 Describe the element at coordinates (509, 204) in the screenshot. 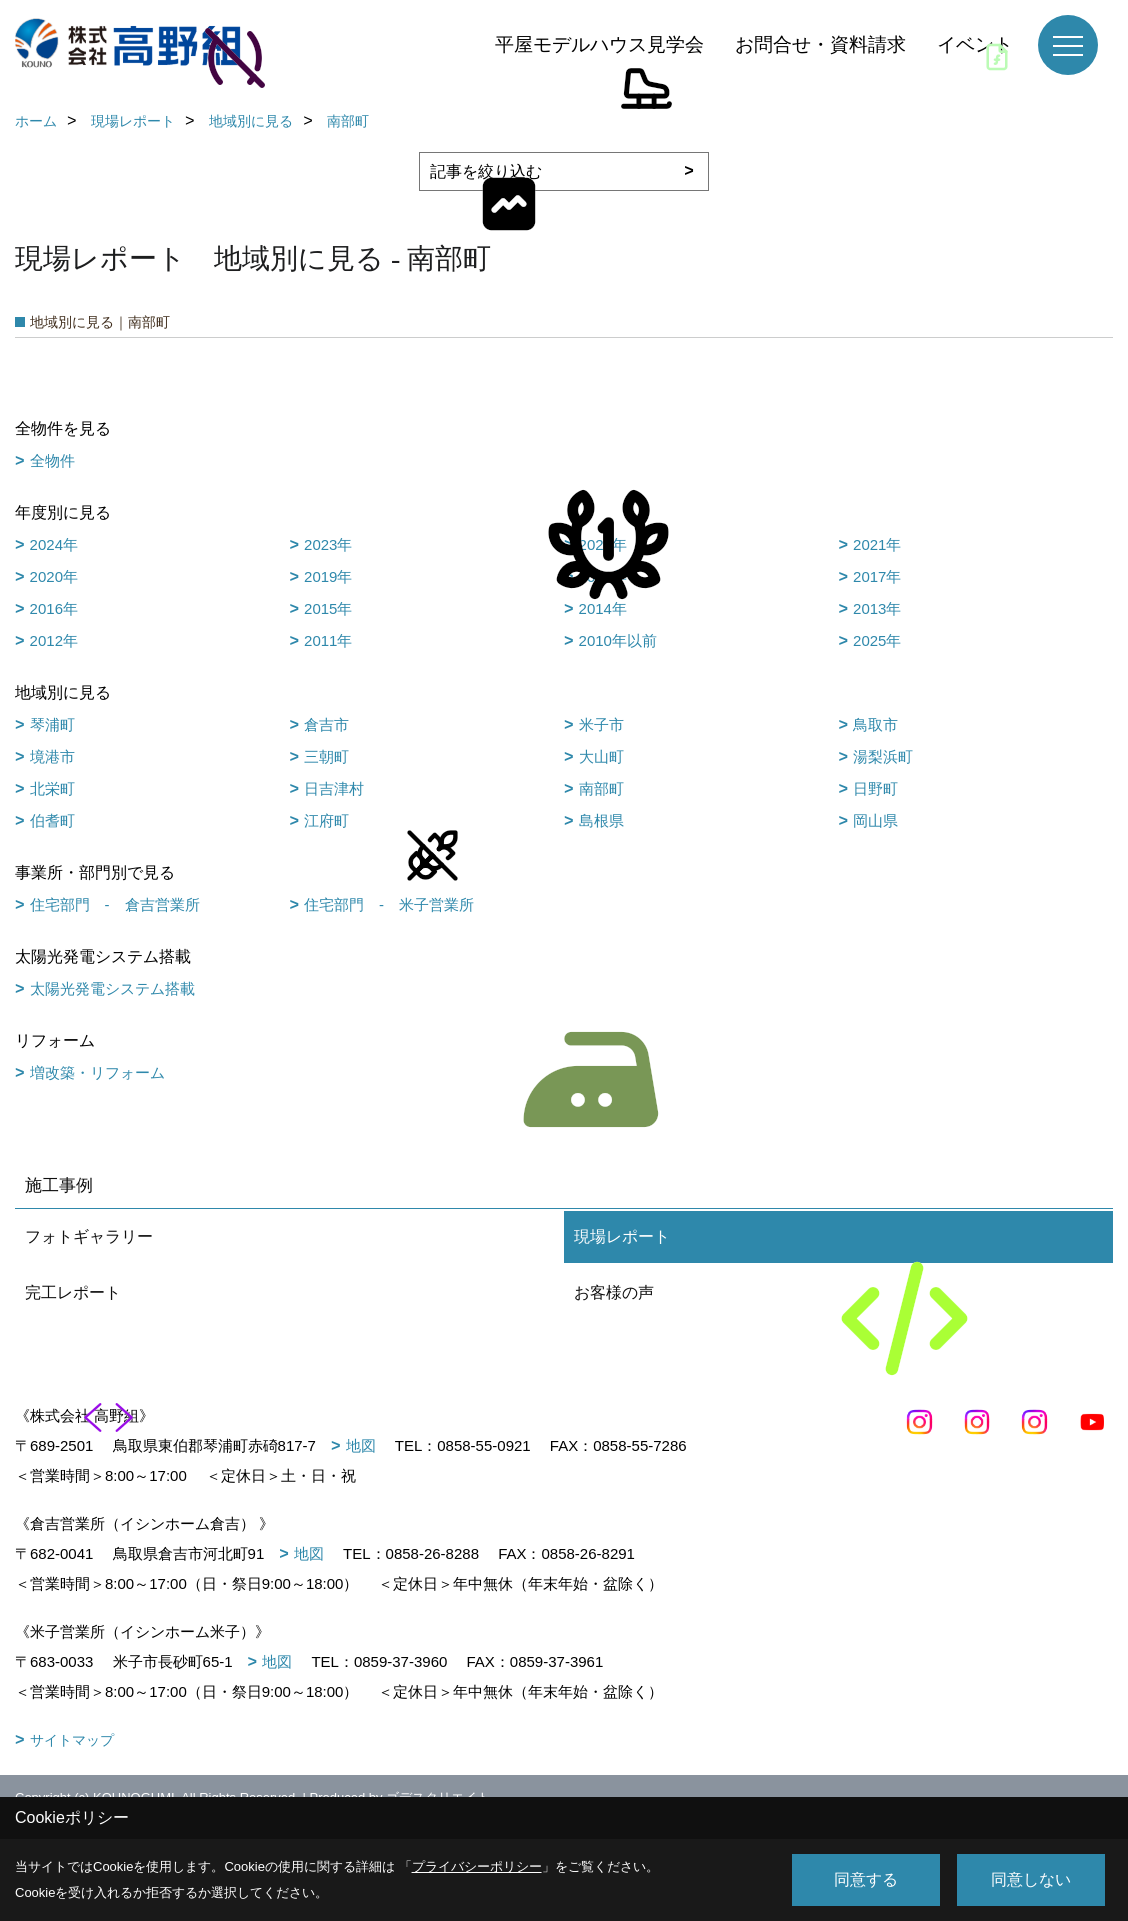

I see `view analytics or statistics` at that location.